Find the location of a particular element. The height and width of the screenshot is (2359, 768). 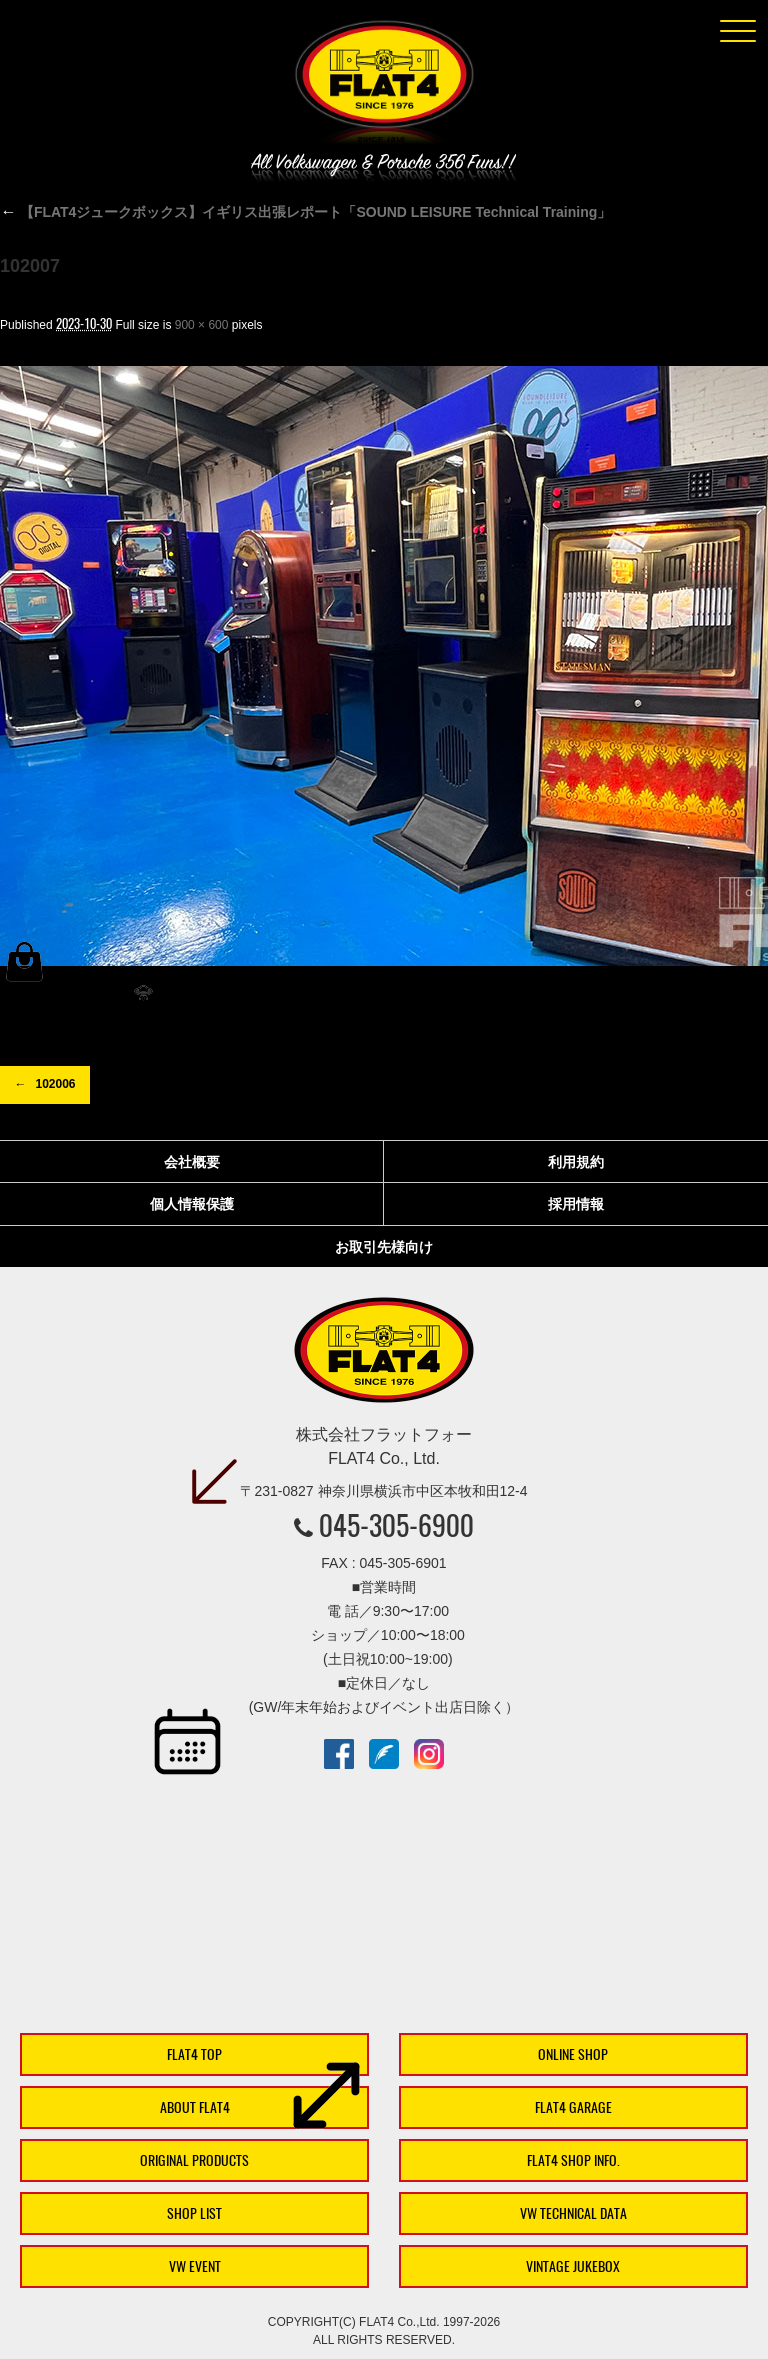

resize window diagonally is located at coordinates (326, 2095).